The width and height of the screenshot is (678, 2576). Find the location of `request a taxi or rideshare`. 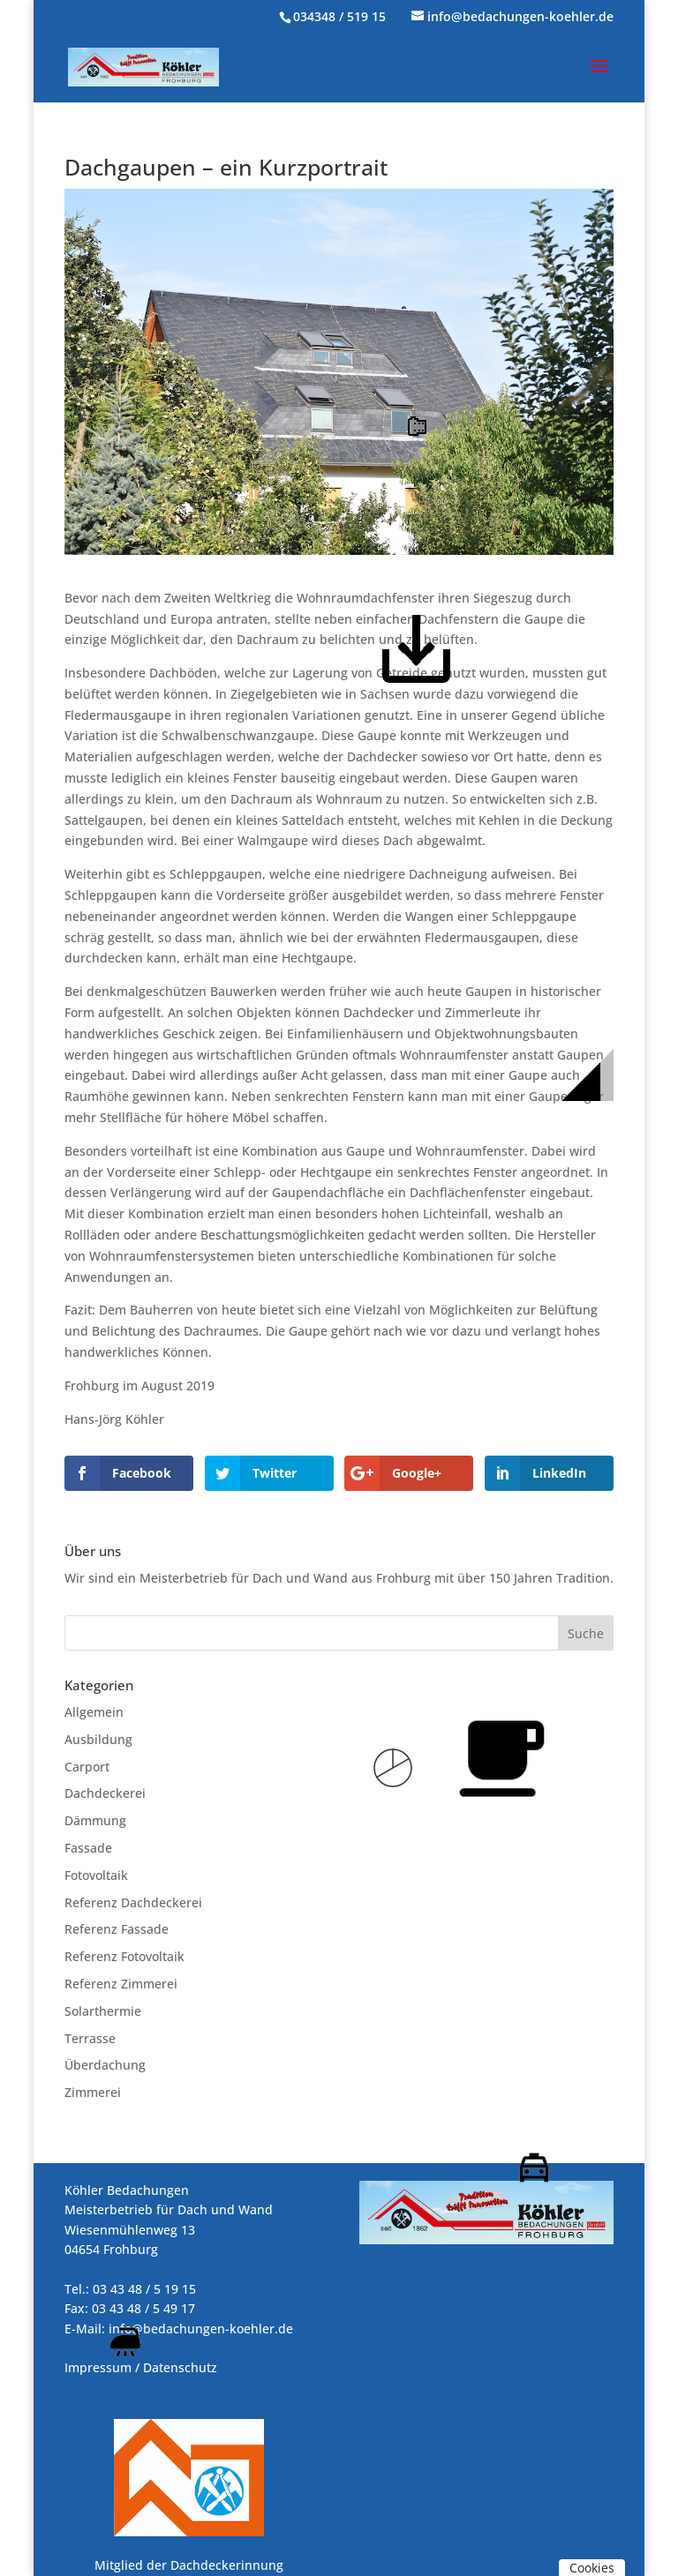

request a taxi or rideshare is located at coordinates (534, 2168).